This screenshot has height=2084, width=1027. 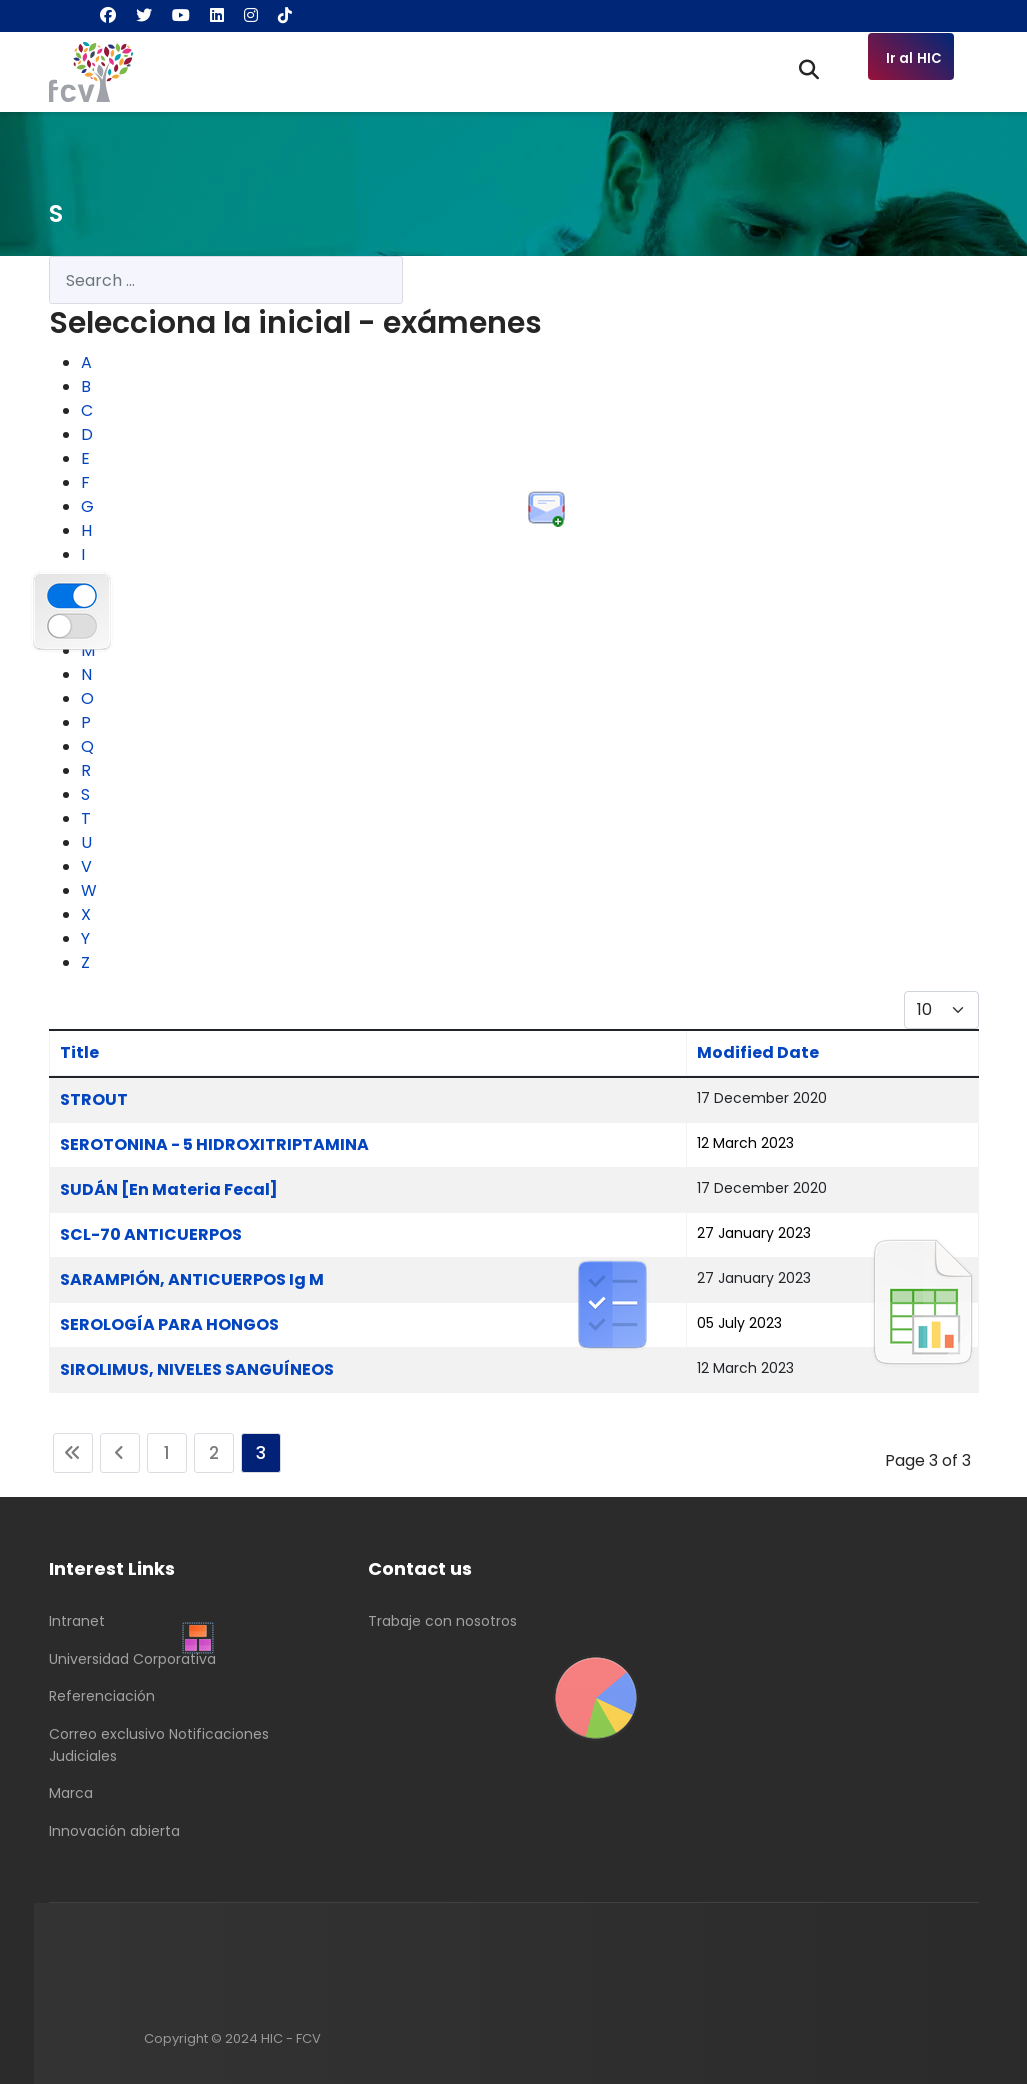 I want to click on open your bookmarks or saved items app, so click(x=612, y=1304).